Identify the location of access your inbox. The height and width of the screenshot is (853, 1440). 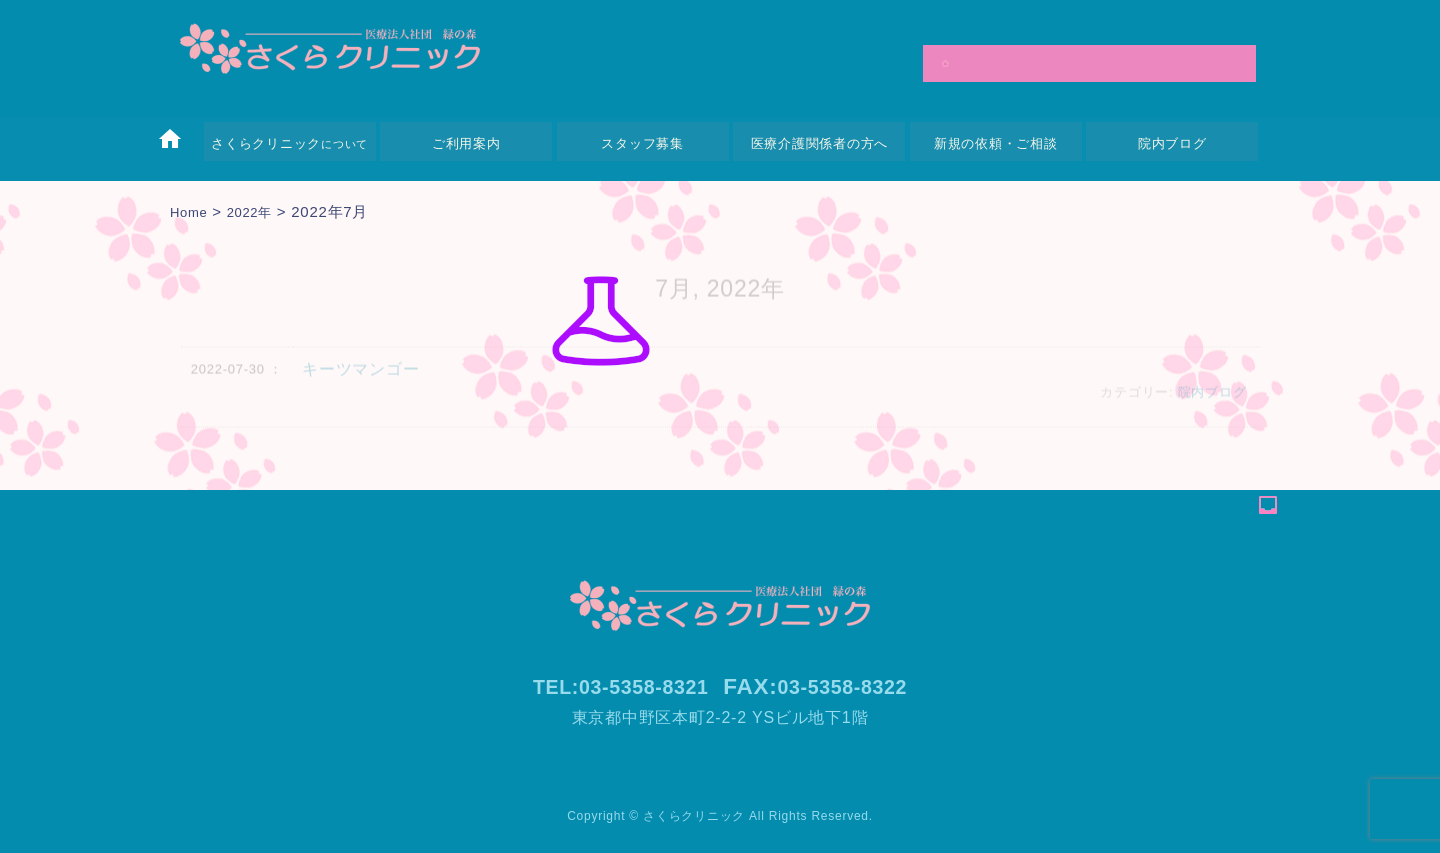
(1268, 505).